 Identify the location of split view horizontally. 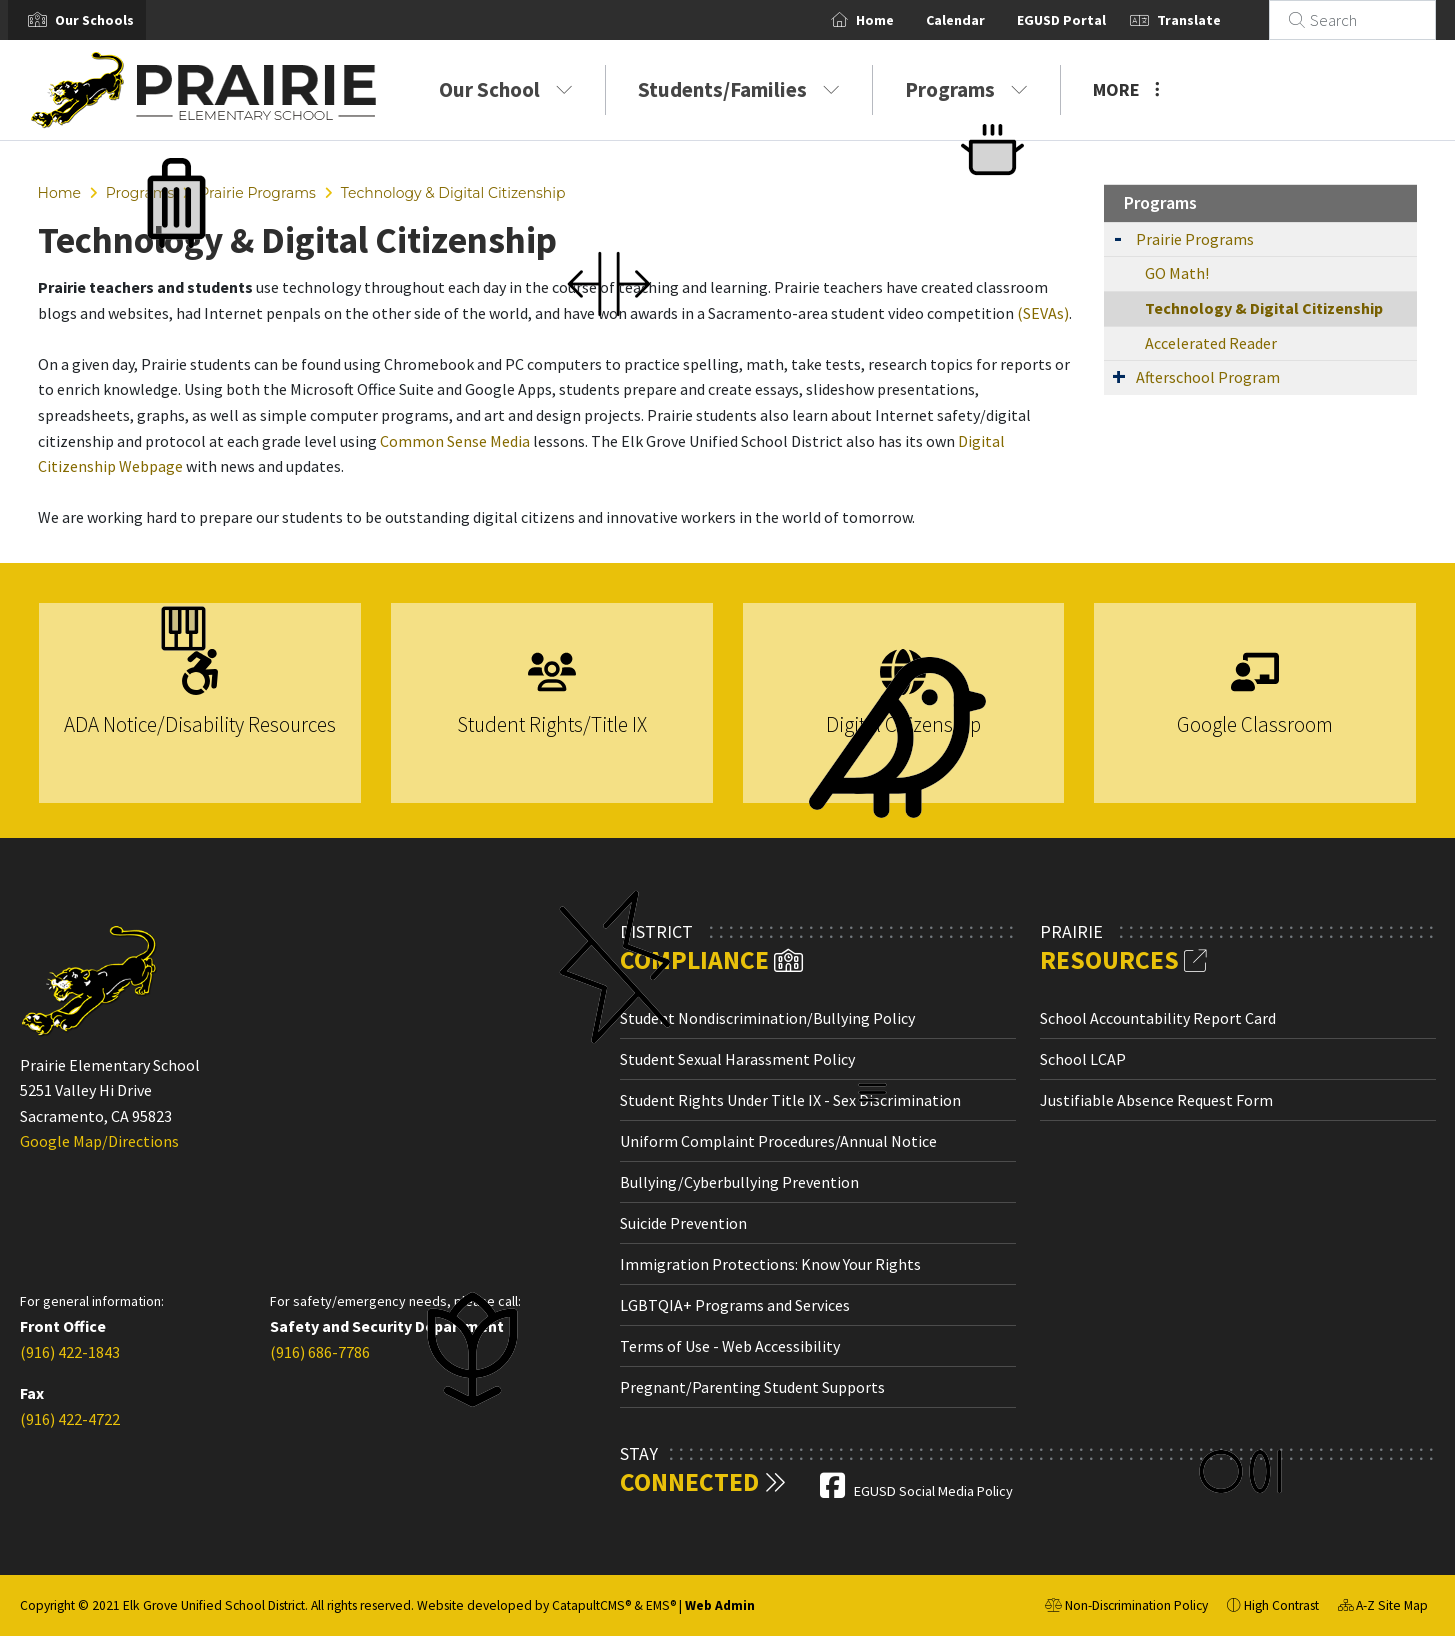
(609, 284).